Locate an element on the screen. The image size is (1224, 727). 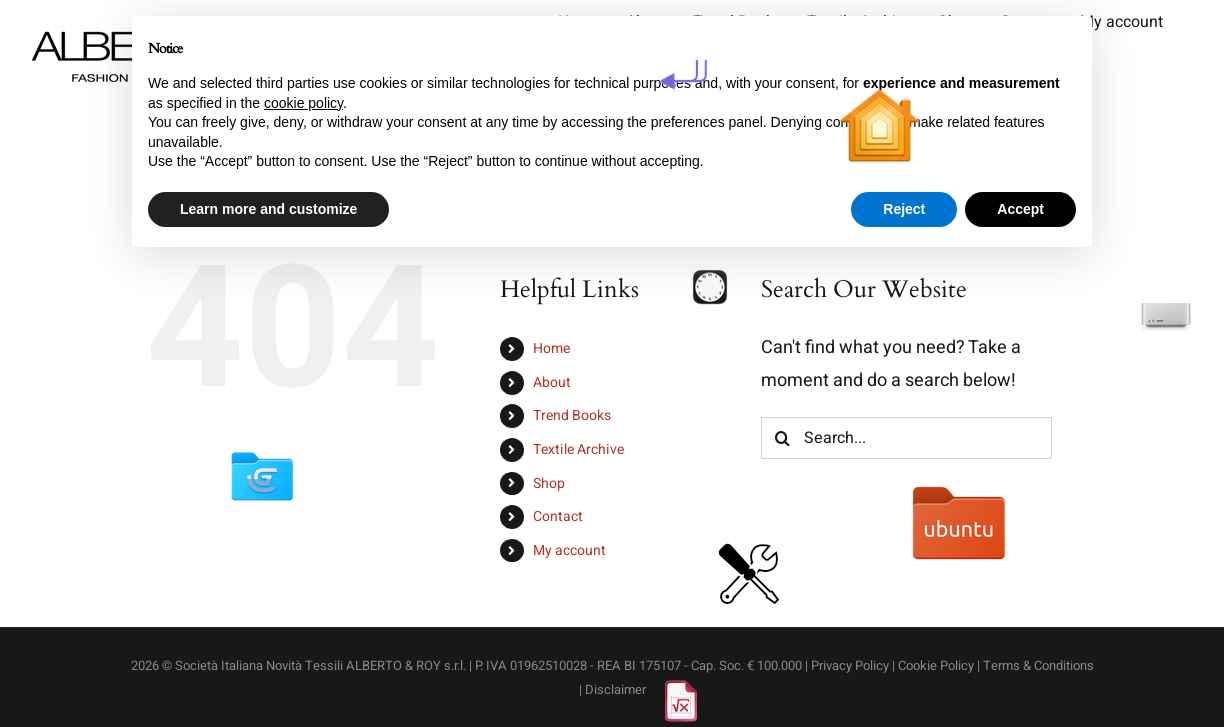
open an opendocument formula template file is located at coordinates (681, 701).